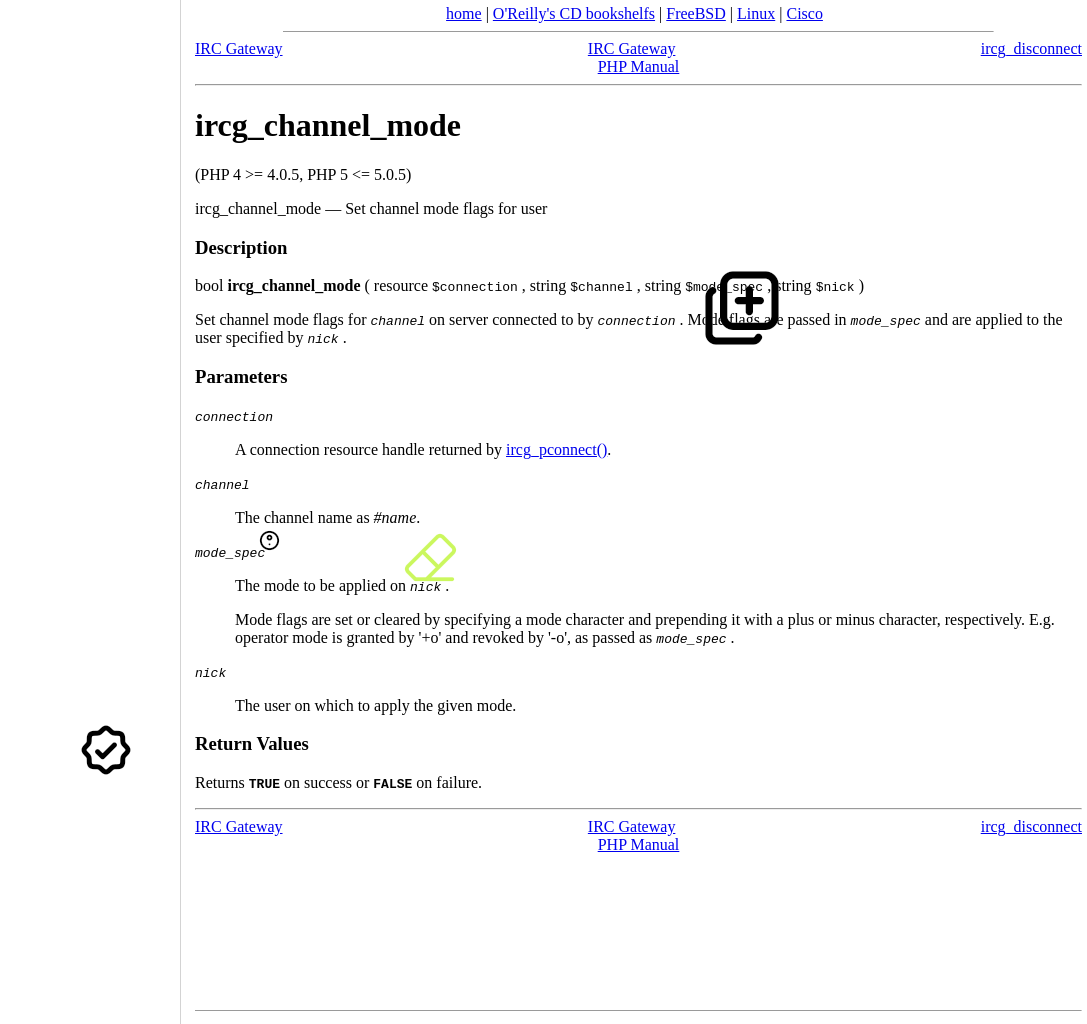  What do you see at coordinates (269, 540) in the screenshot?
I see `access vacuum or cleaning device controls` at bounding box center [269, 540].